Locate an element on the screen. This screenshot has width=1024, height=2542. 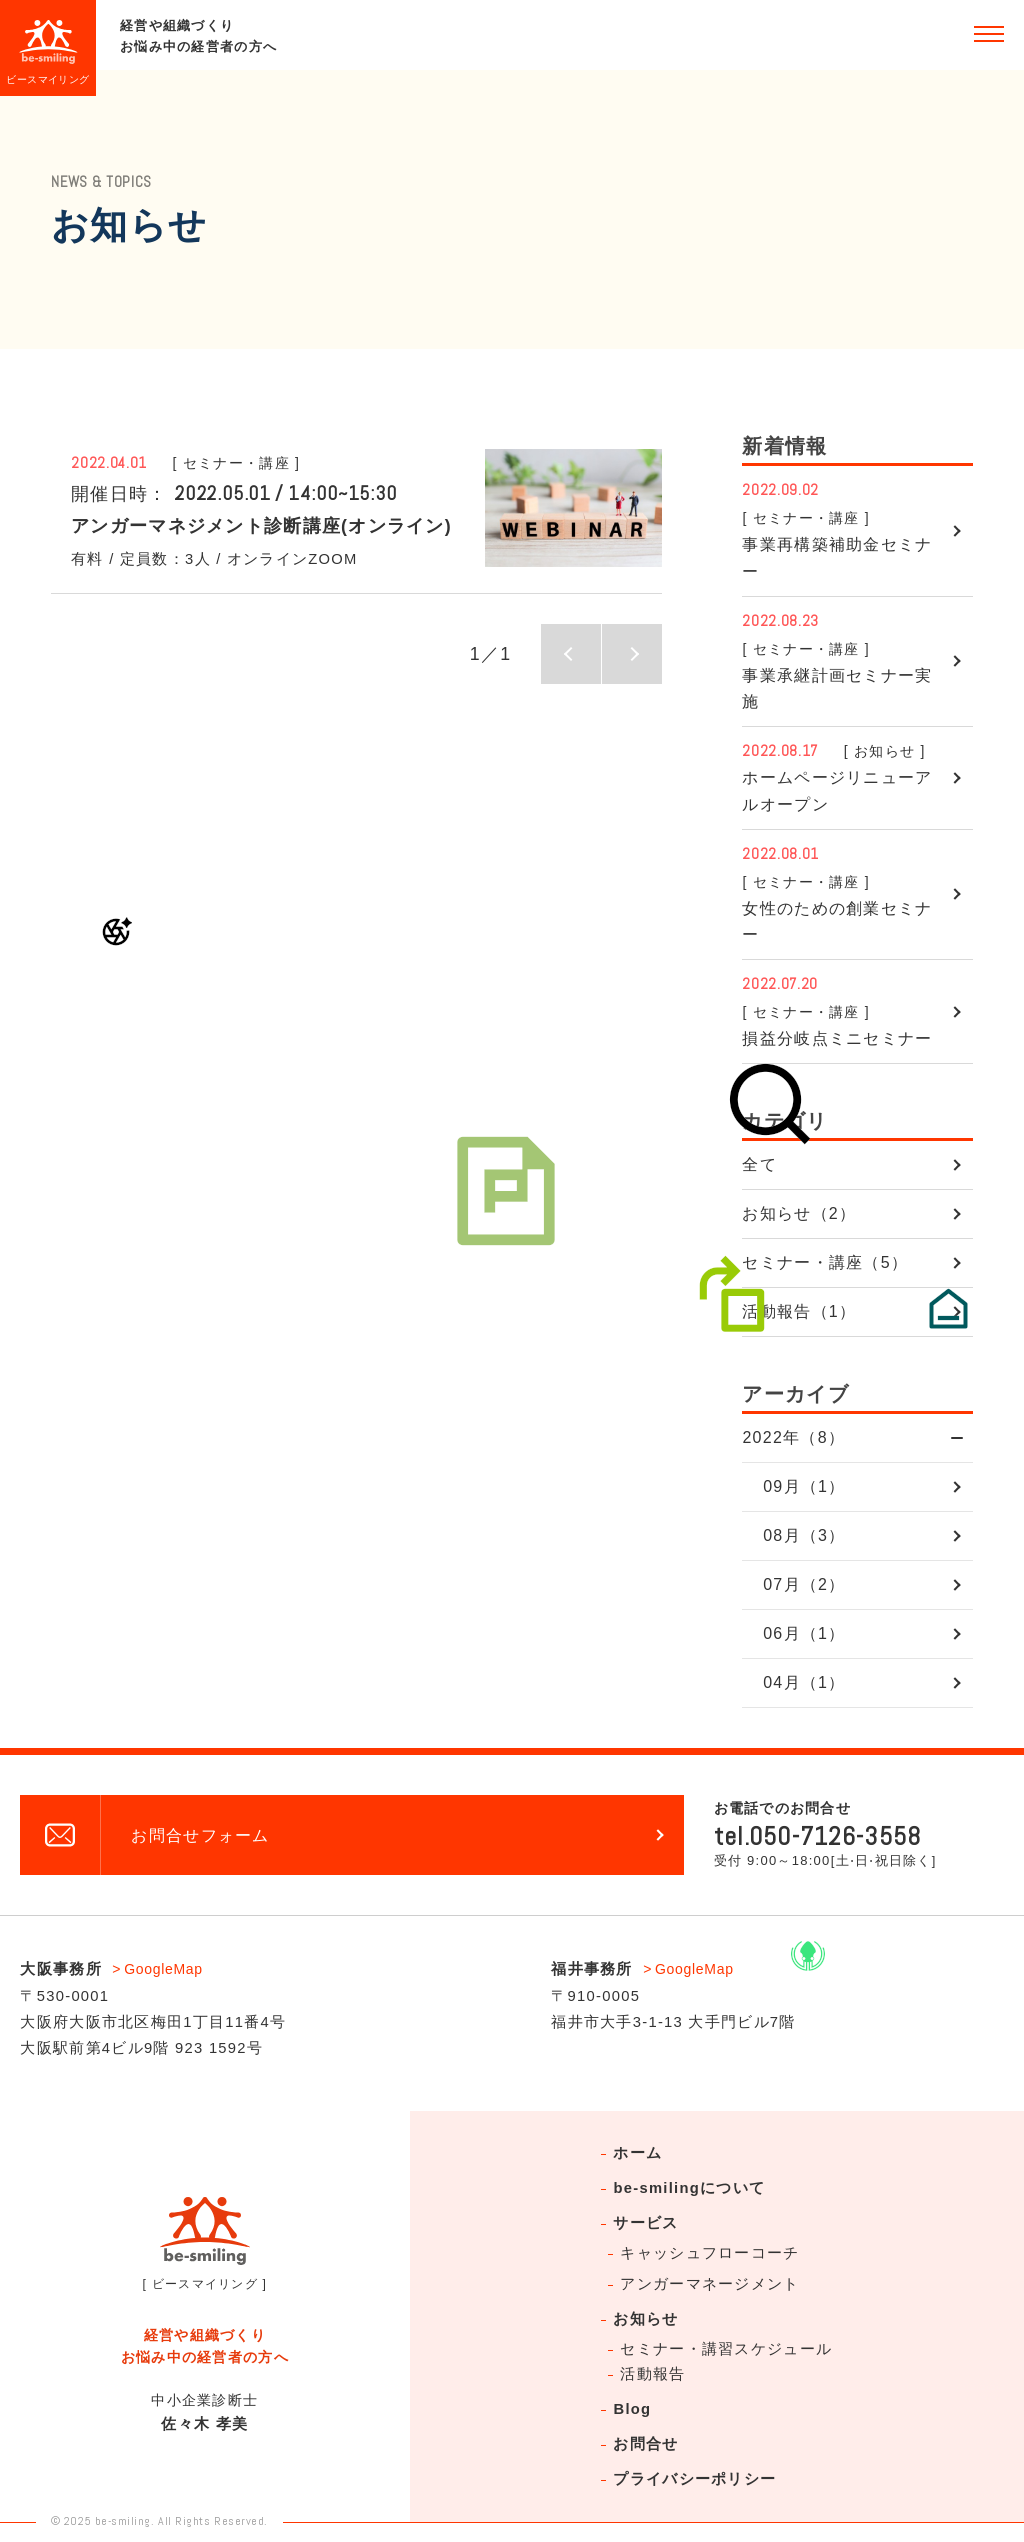
open GitKraken git client is located at coordinates (808, 1956).